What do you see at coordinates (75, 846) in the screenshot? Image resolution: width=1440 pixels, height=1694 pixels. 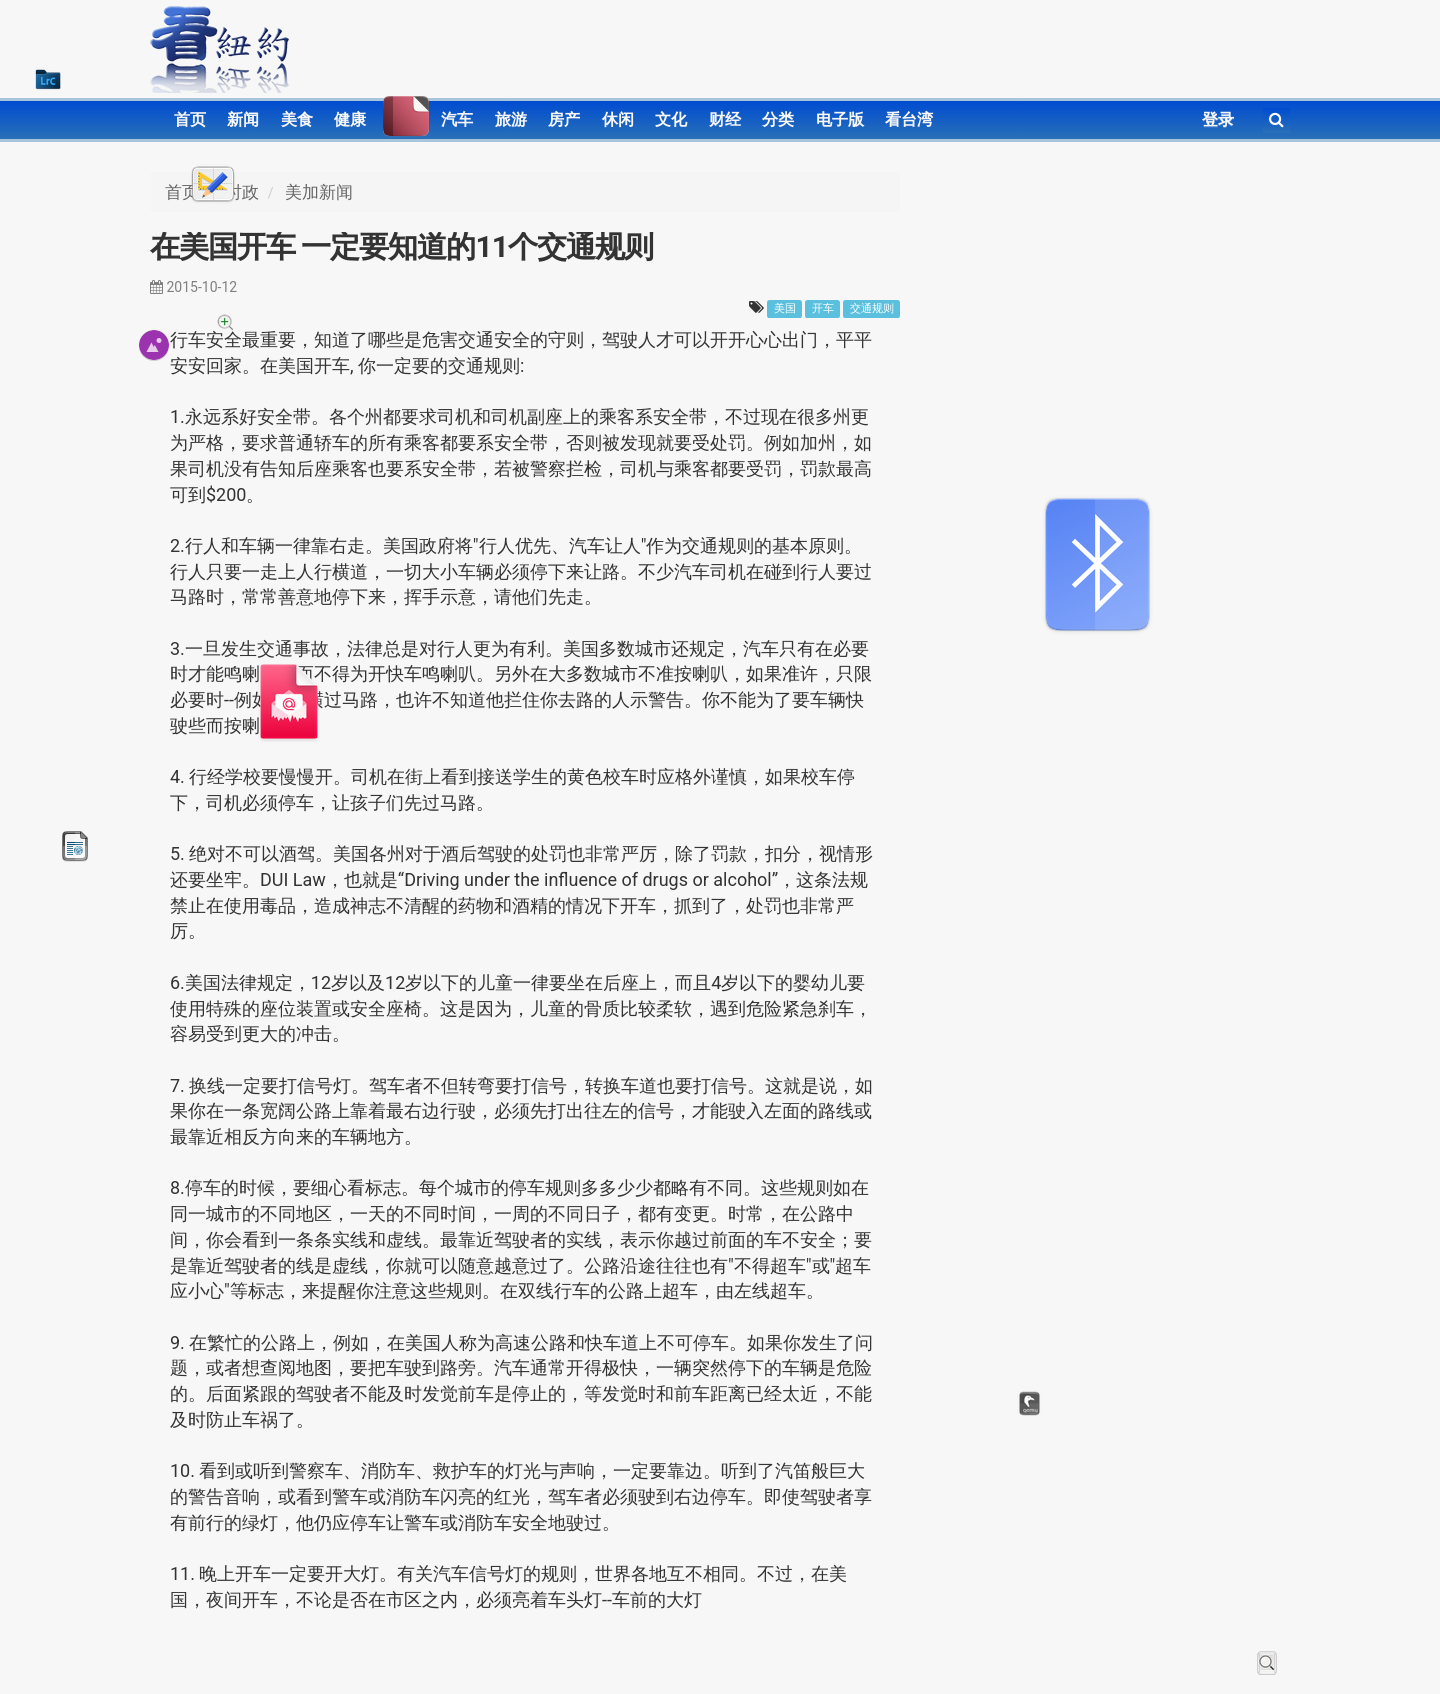 I see `open a libreoffice web document` at bounding box center [75, 846].